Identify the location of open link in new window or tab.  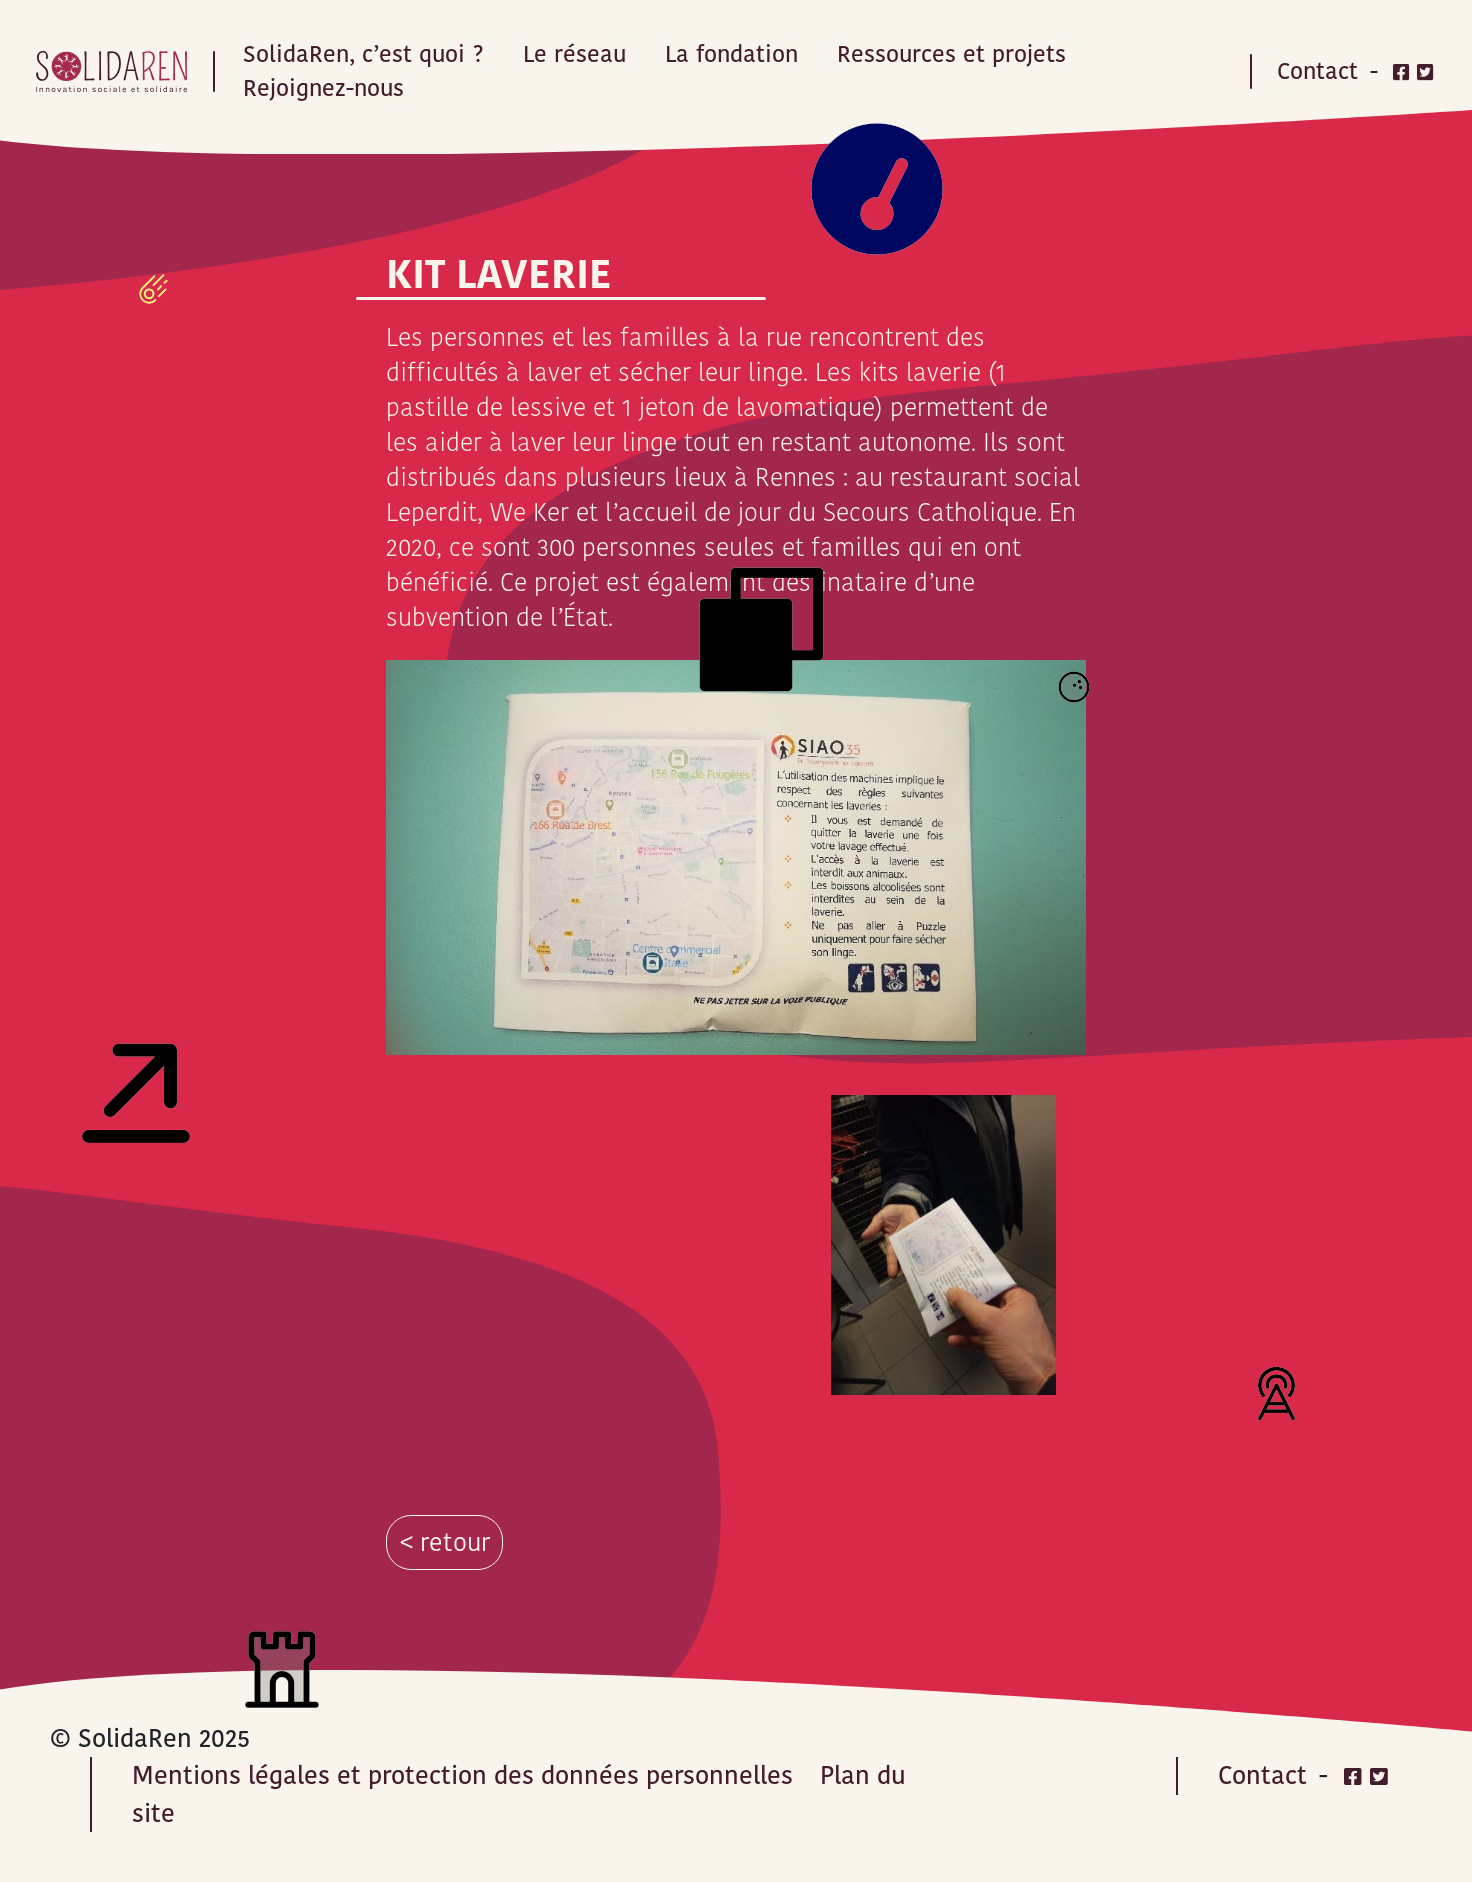
(136, 1089).